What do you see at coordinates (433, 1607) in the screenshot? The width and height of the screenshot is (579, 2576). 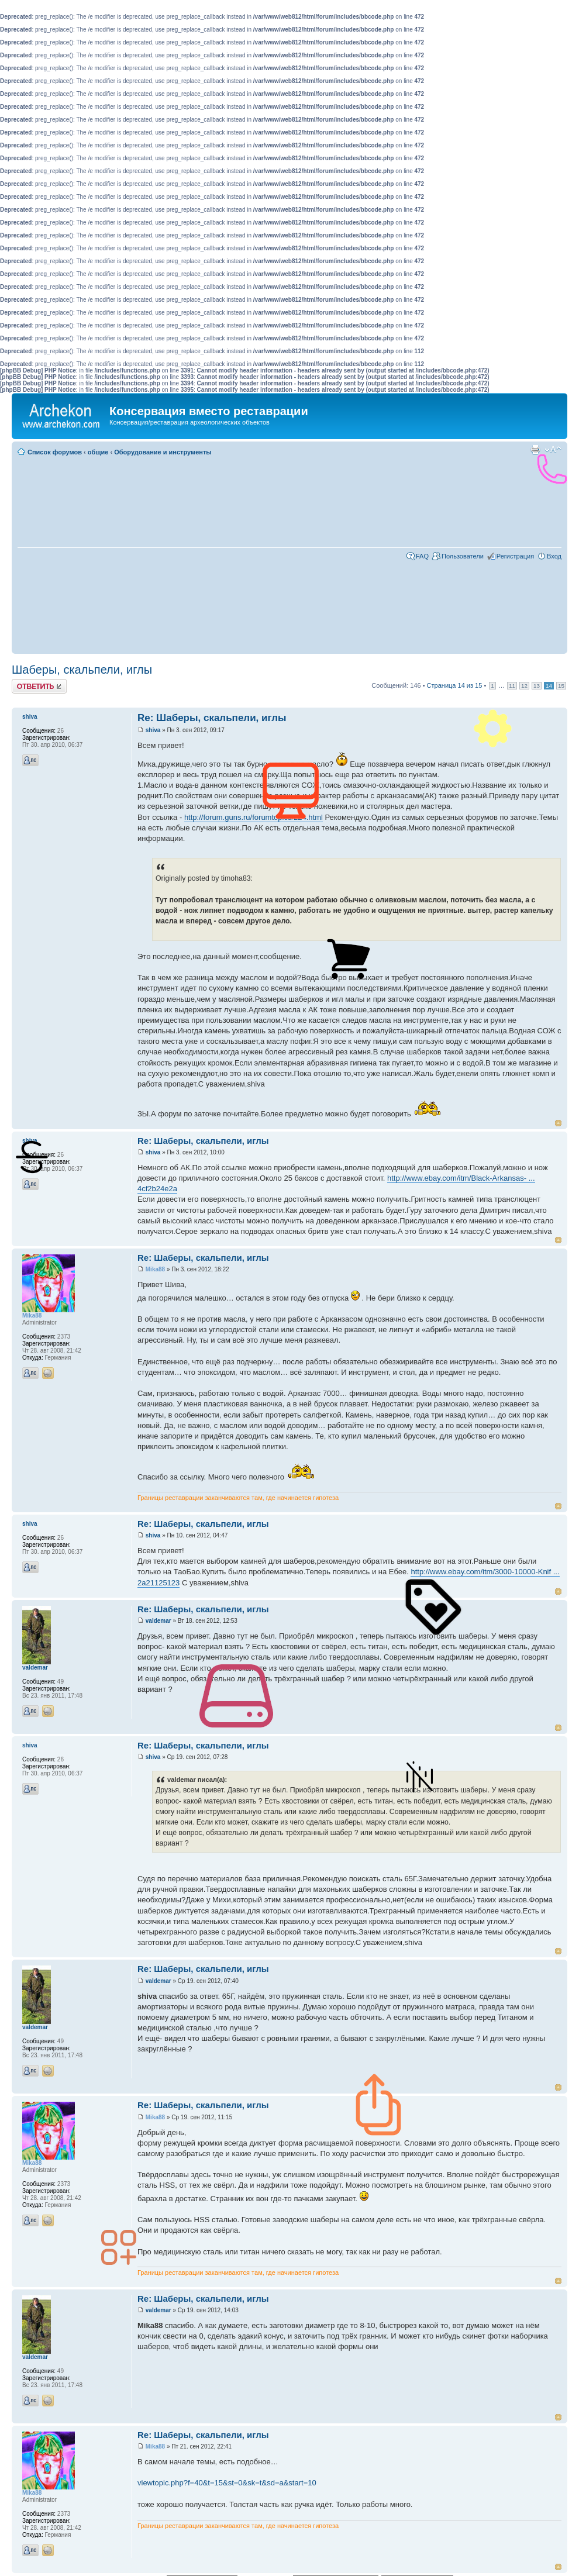 I see `view loyalty rewards or points` at bounding box center [433, 1607].